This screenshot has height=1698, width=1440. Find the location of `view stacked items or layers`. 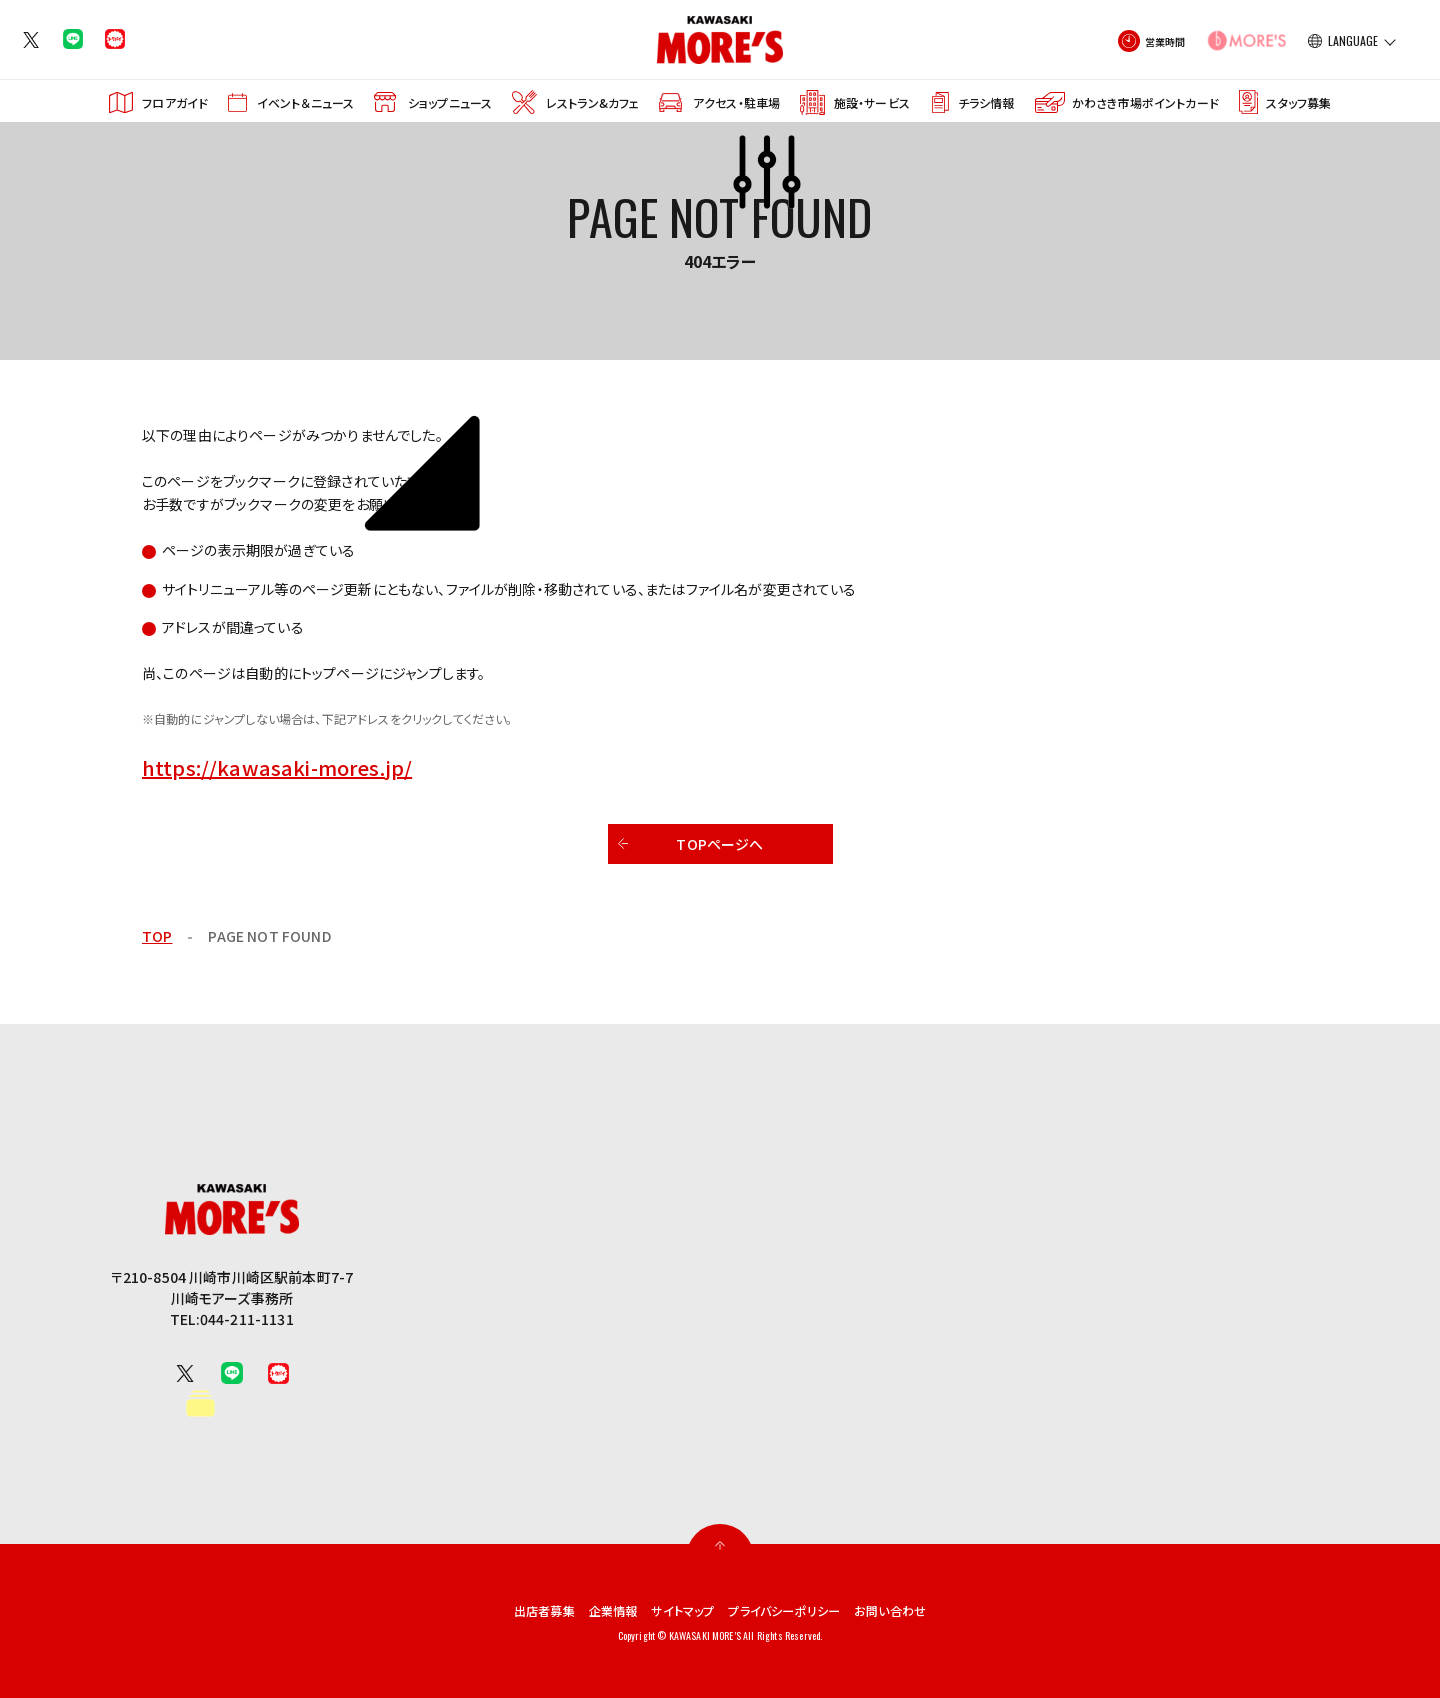

view stacked items or layers is located at coordinates (200, 1403).